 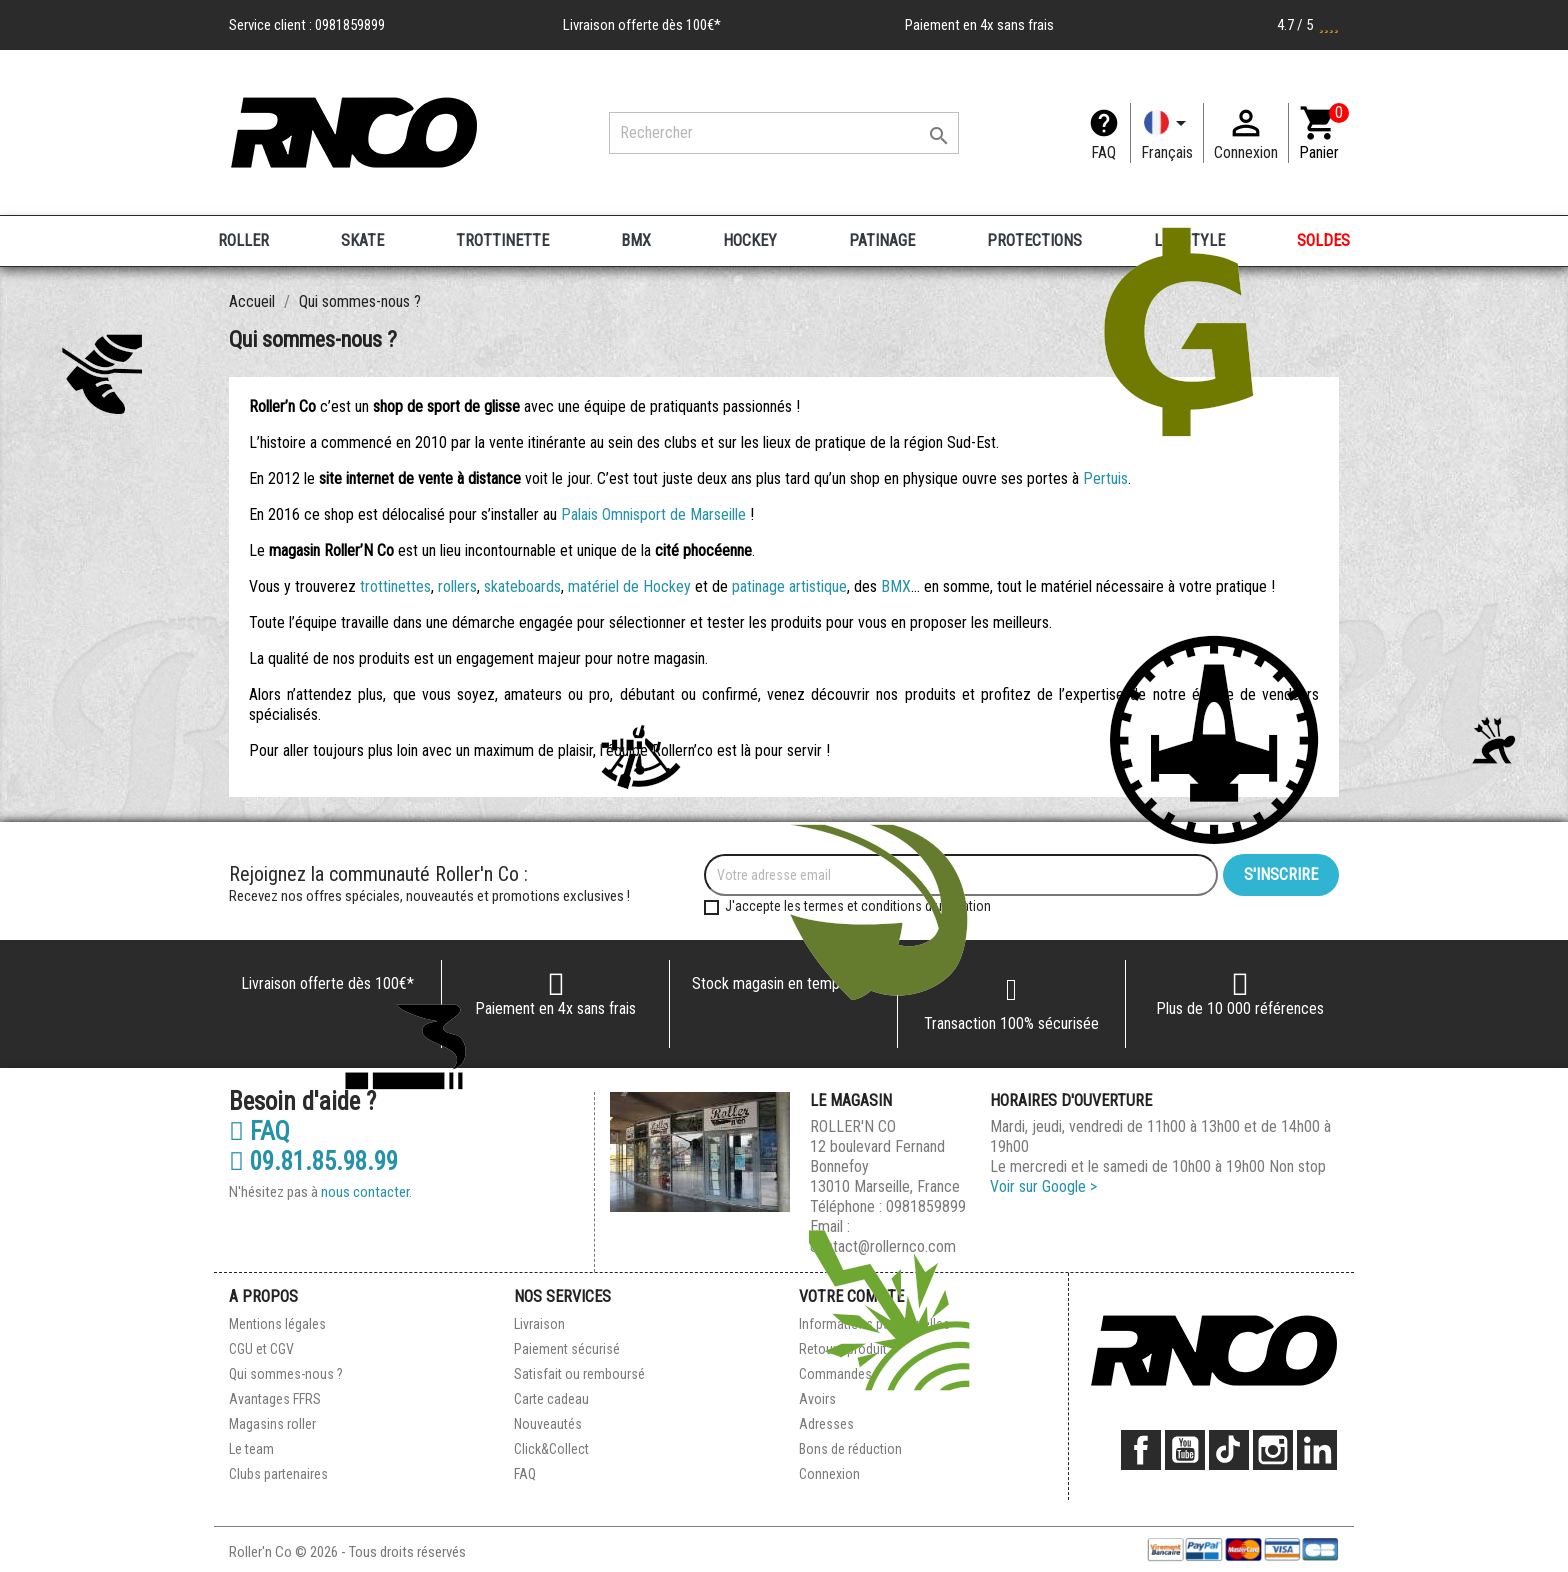 What do you see at coordinates (405, 1063) in the screenshot?
I see `indicates a designated smoking area` at bounding box center [405, 1063].